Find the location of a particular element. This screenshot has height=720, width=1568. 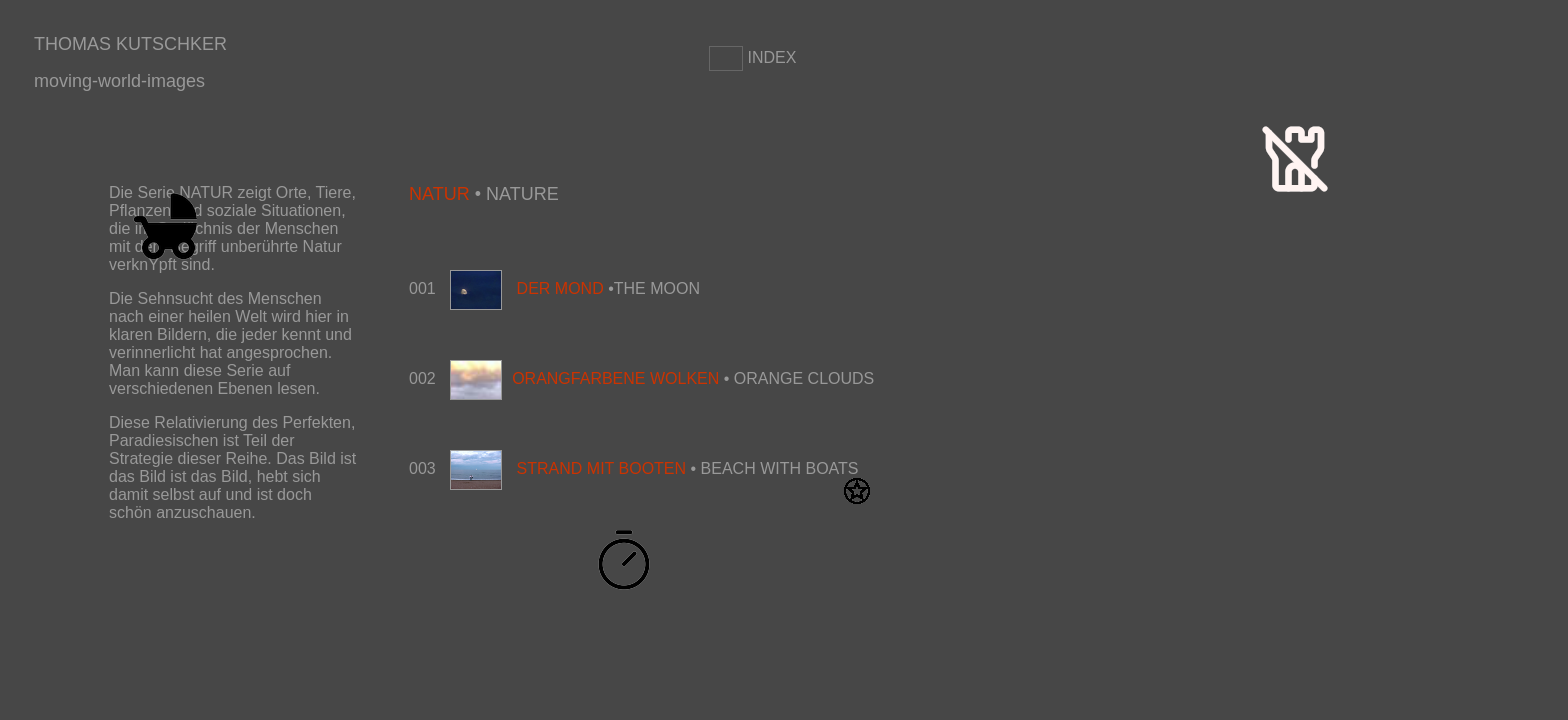

set a countdown timer is located at coordinates (624, 562).